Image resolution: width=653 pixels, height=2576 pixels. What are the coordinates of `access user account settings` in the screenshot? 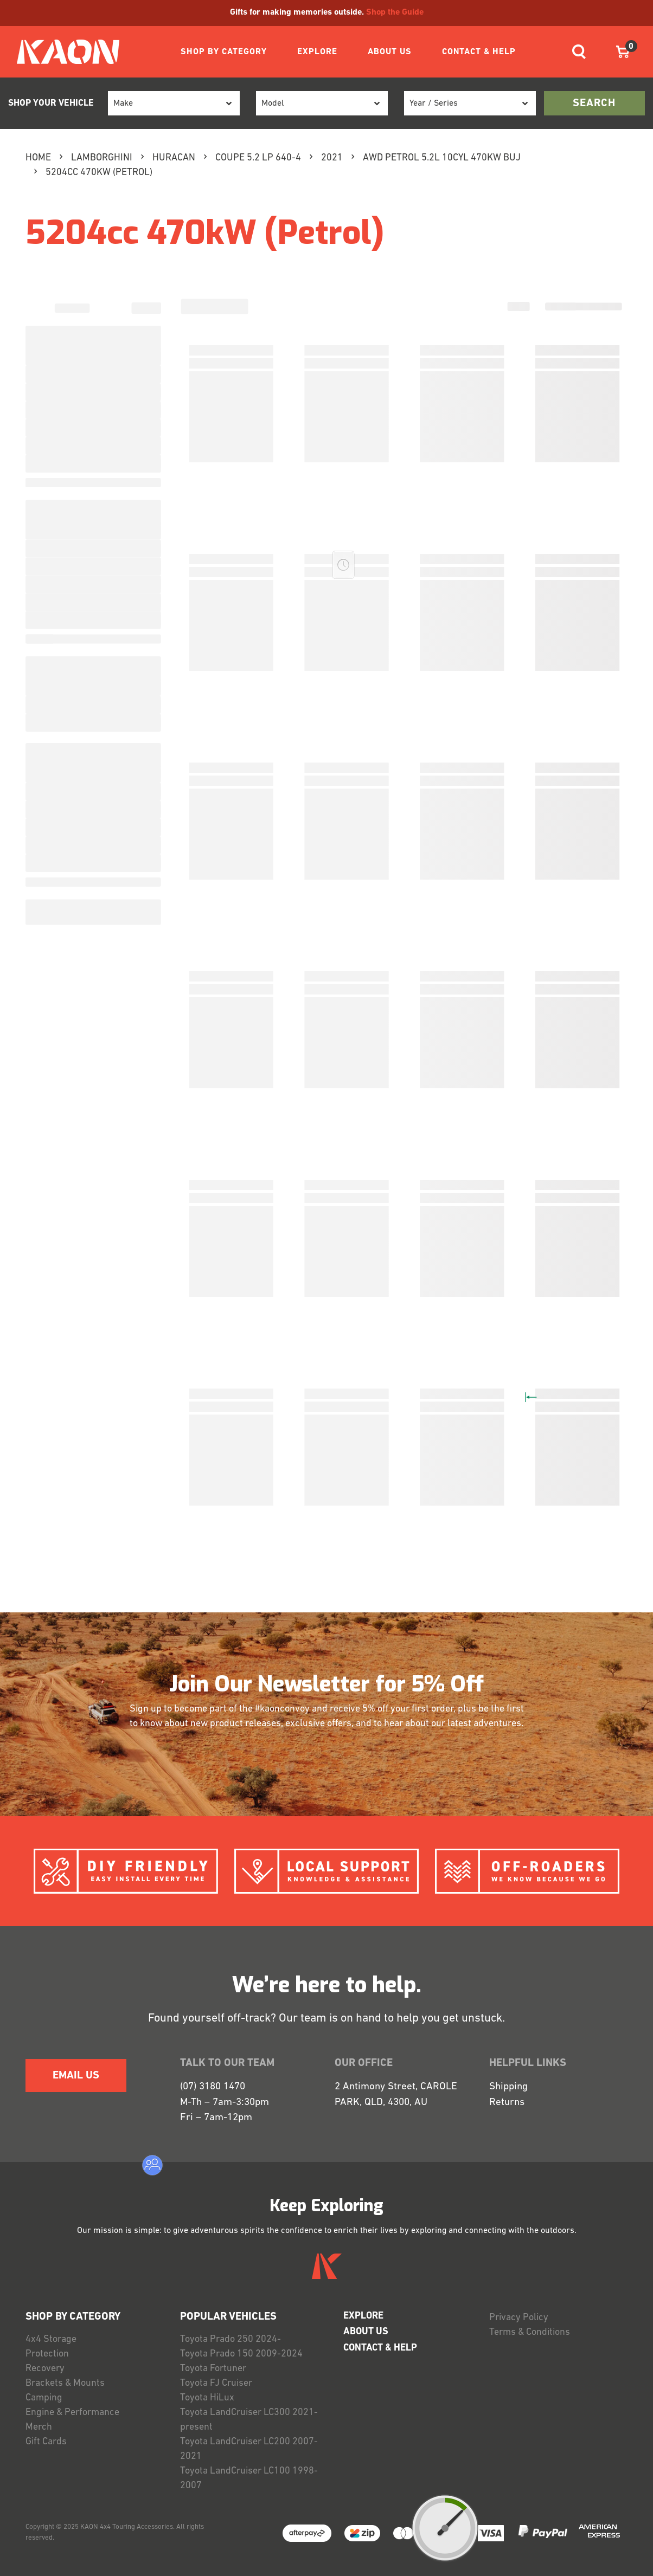 It's located at (152, 2165).